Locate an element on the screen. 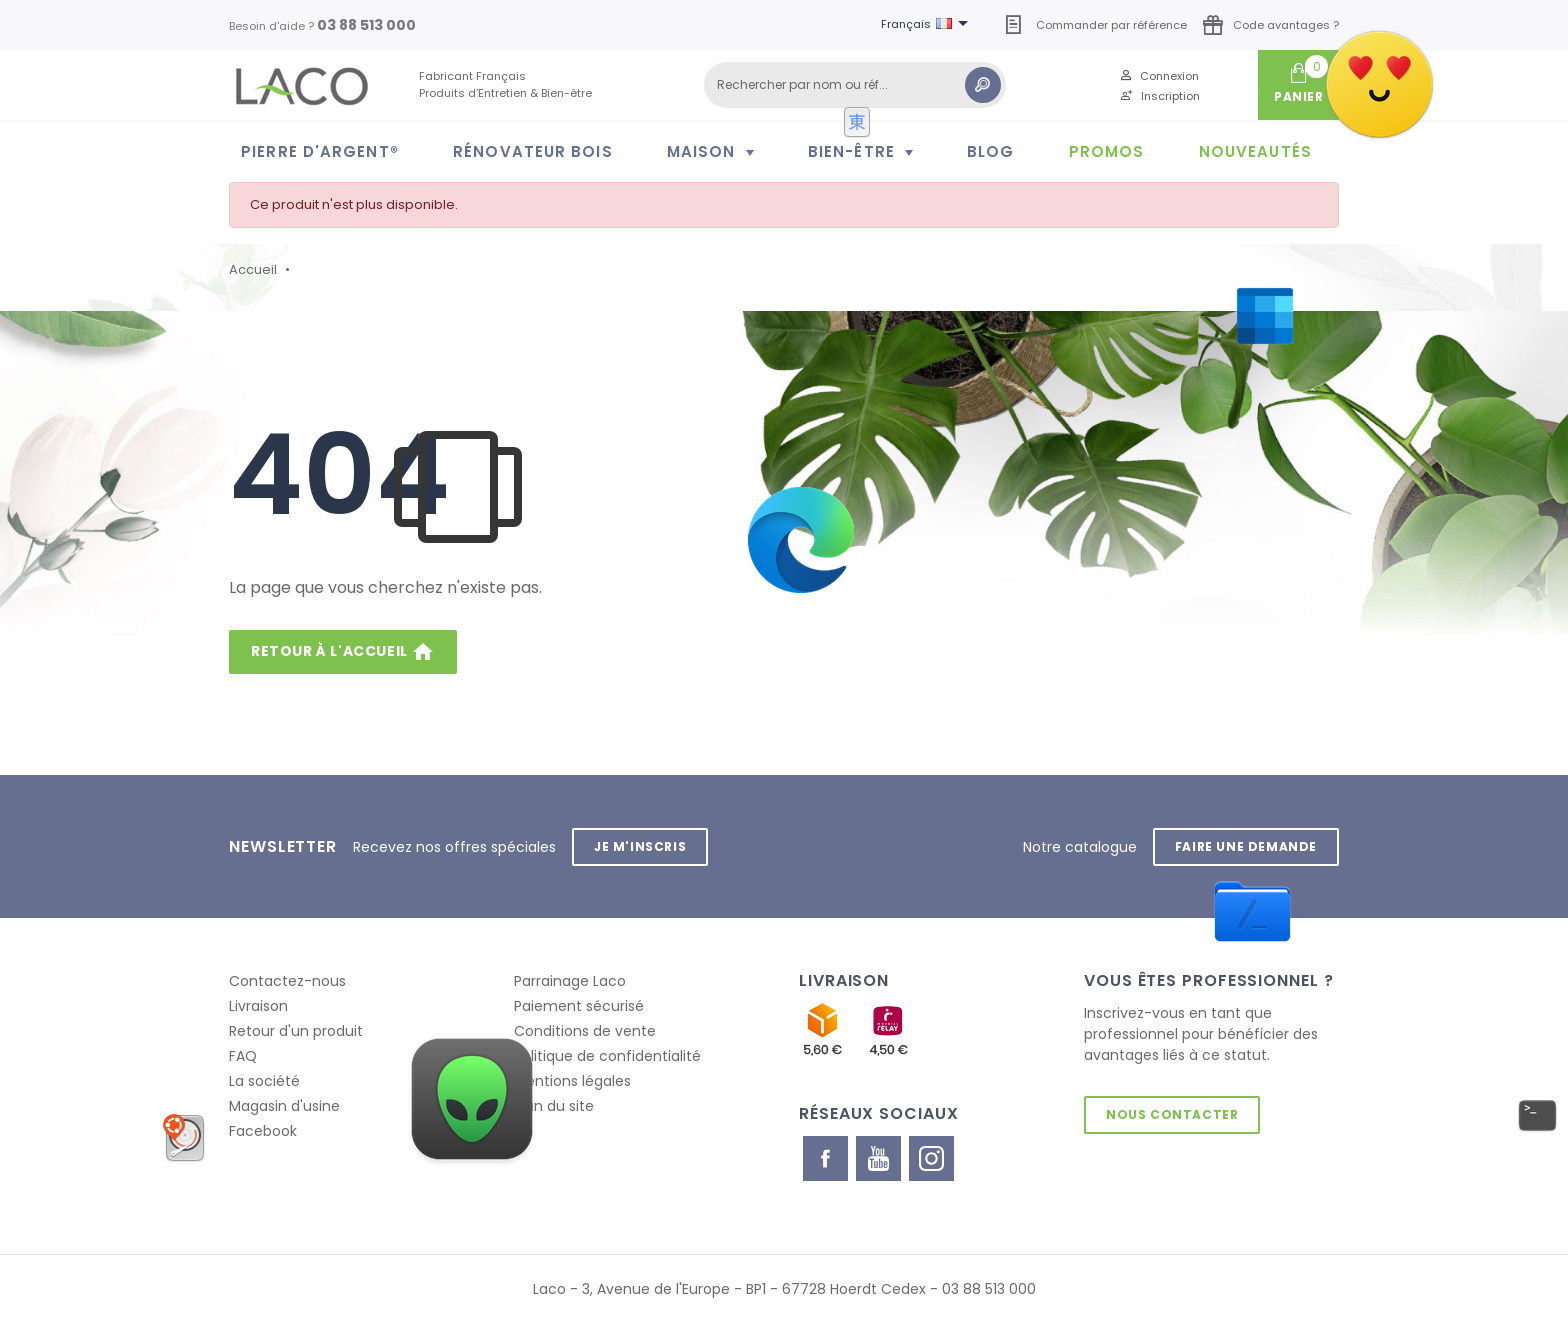  launch the ubiquity installer for ubuntu linux is located at coordinates (185, 1138).